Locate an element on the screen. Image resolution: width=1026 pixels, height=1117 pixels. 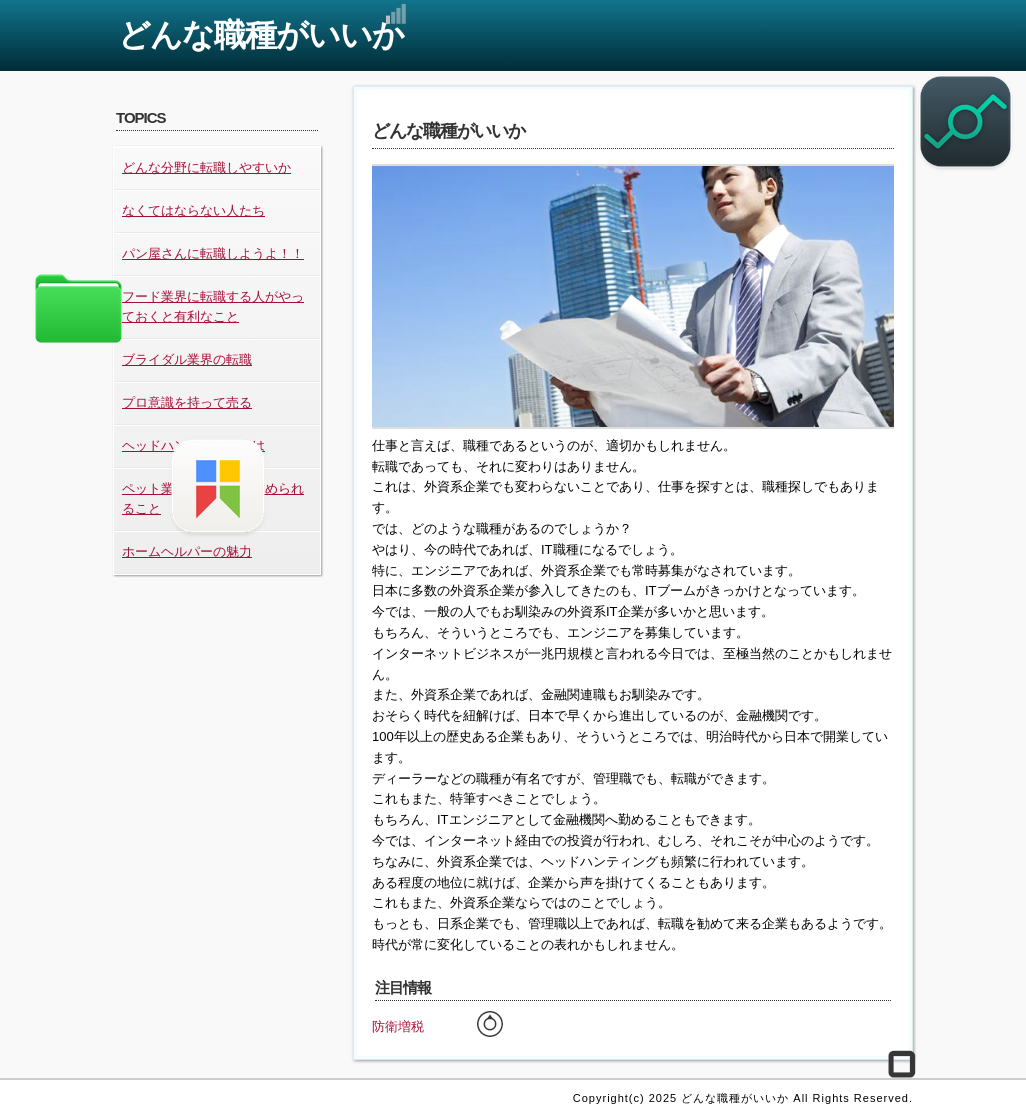
open folder to view contents is located at coordinates (78, 308).